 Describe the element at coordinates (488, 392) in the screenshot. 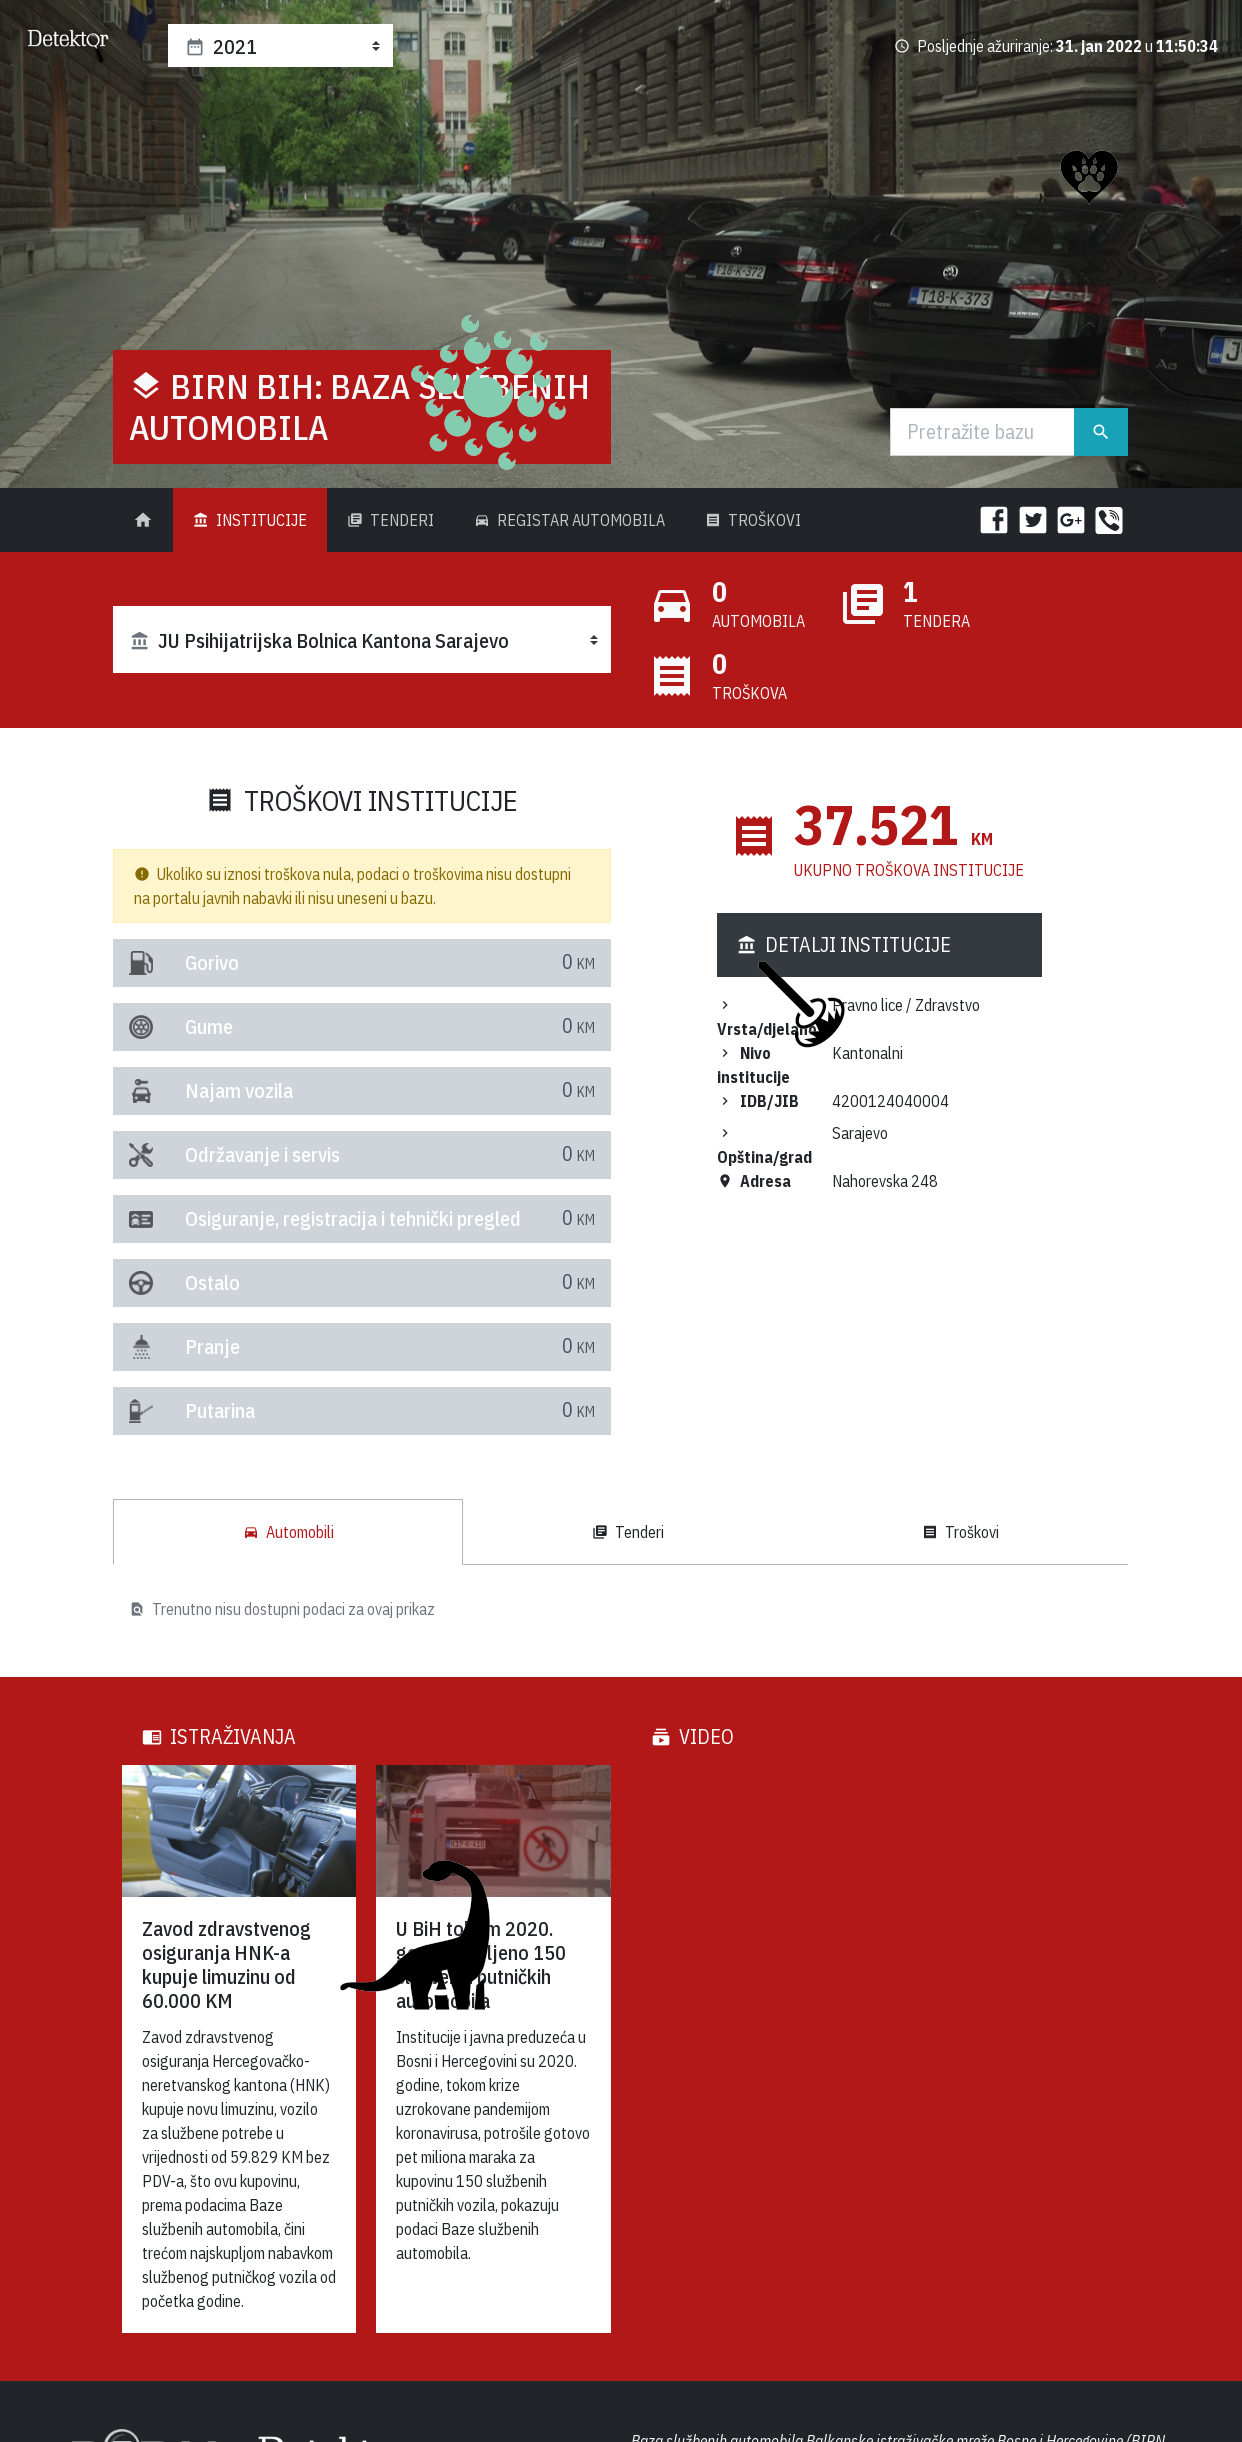

I see `decorative pattern or visual effect option` at that location.